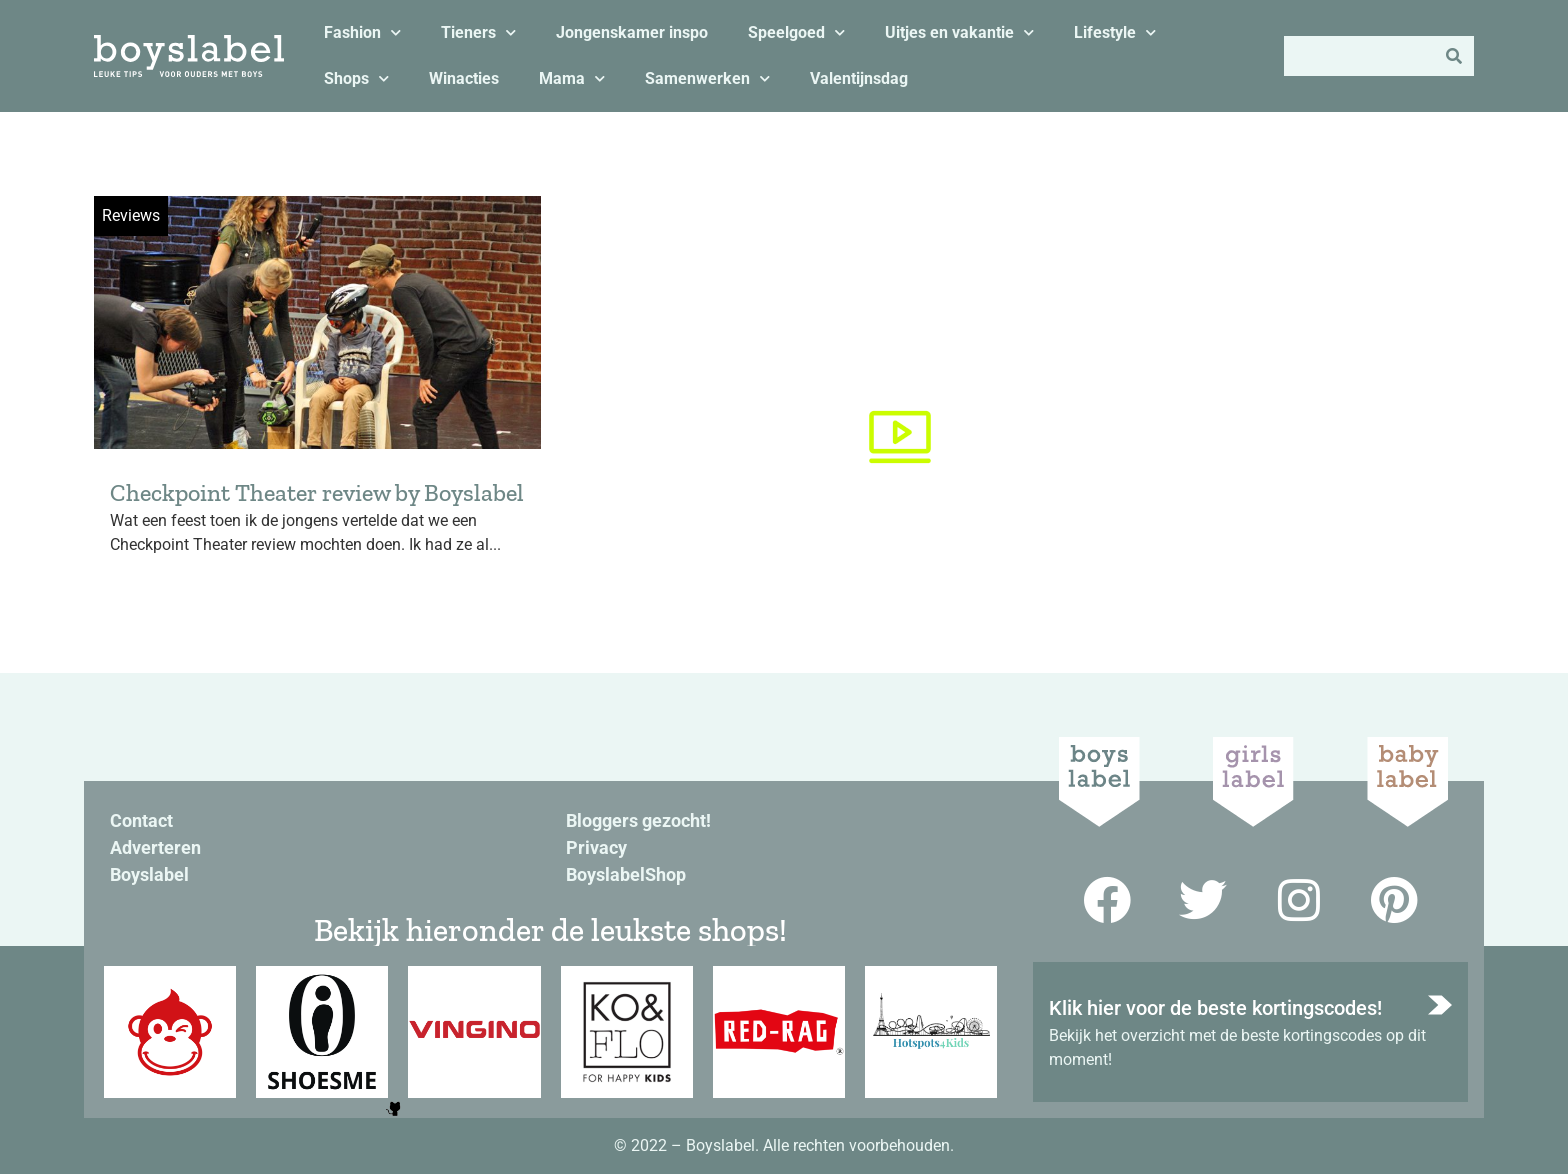  Describe the element at coordinates (394, 1108) in the screenshot. I see `visit github repository` at that location.